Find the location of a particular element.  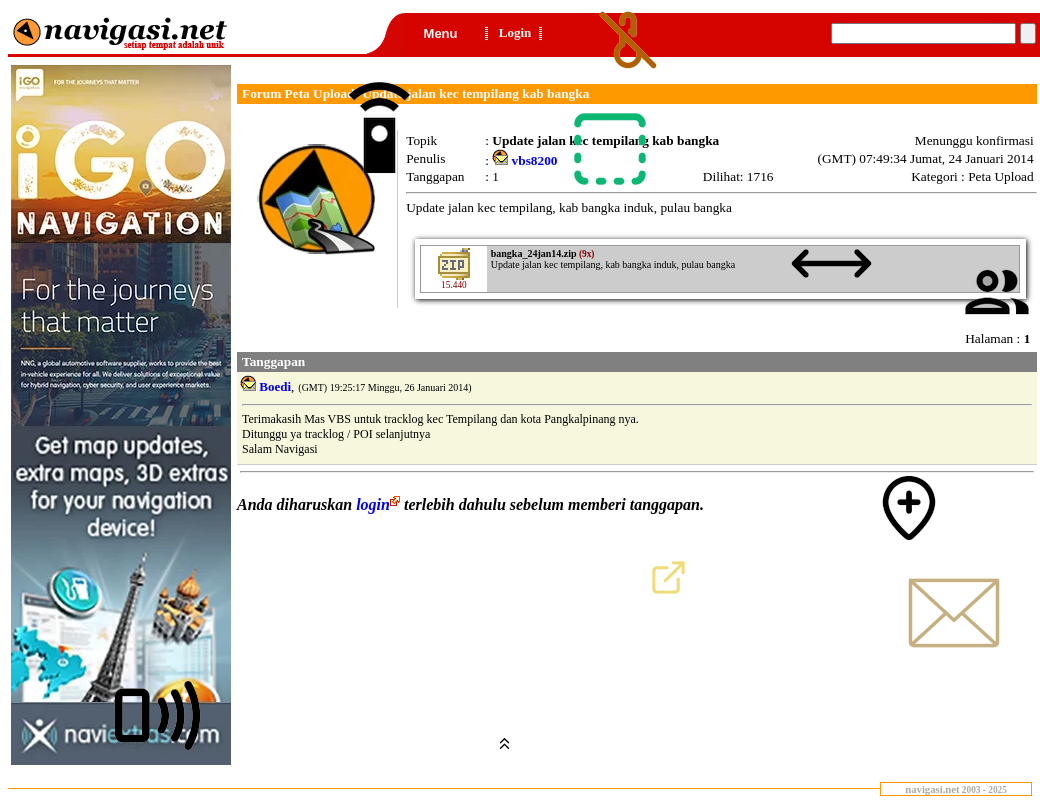

add a new location pin is located at coordinates (909, 508).